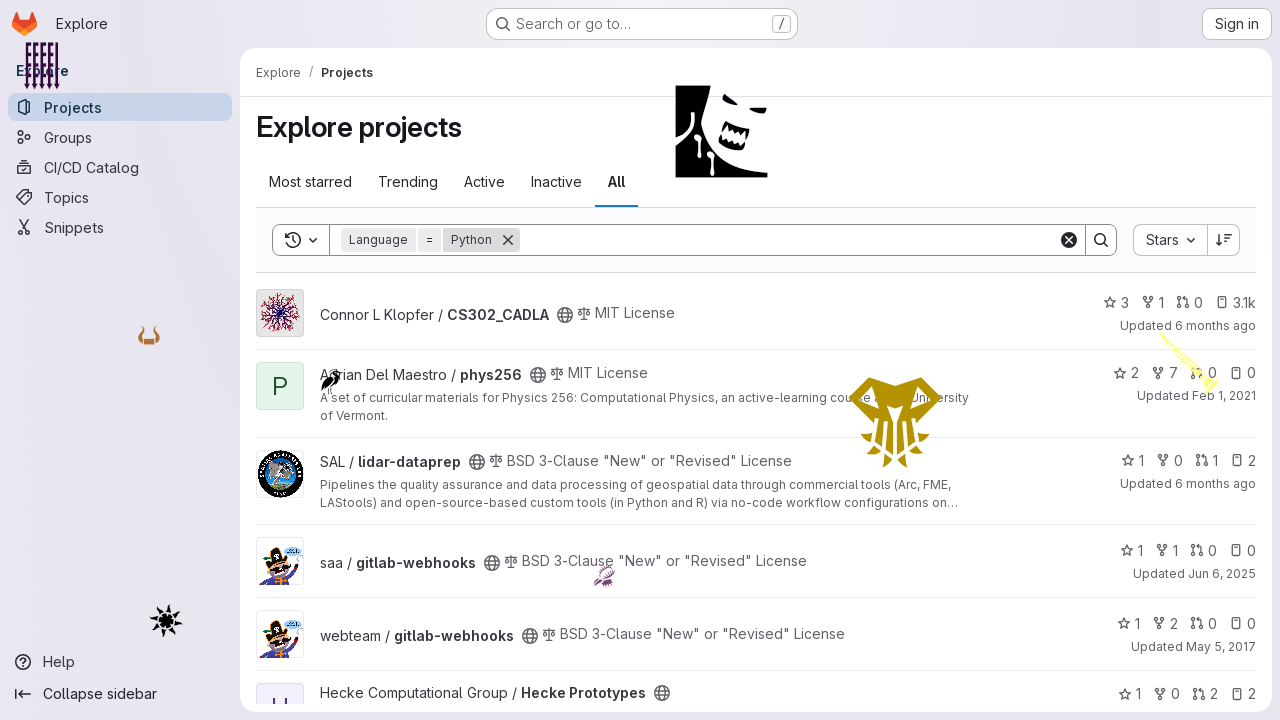 This screenshot has width=1280, height=720. What do you see at coordinates (331, 381) in the screenshot?
I see `heron bird icon for wildlife or nature category` at bounding box center [331, 381].